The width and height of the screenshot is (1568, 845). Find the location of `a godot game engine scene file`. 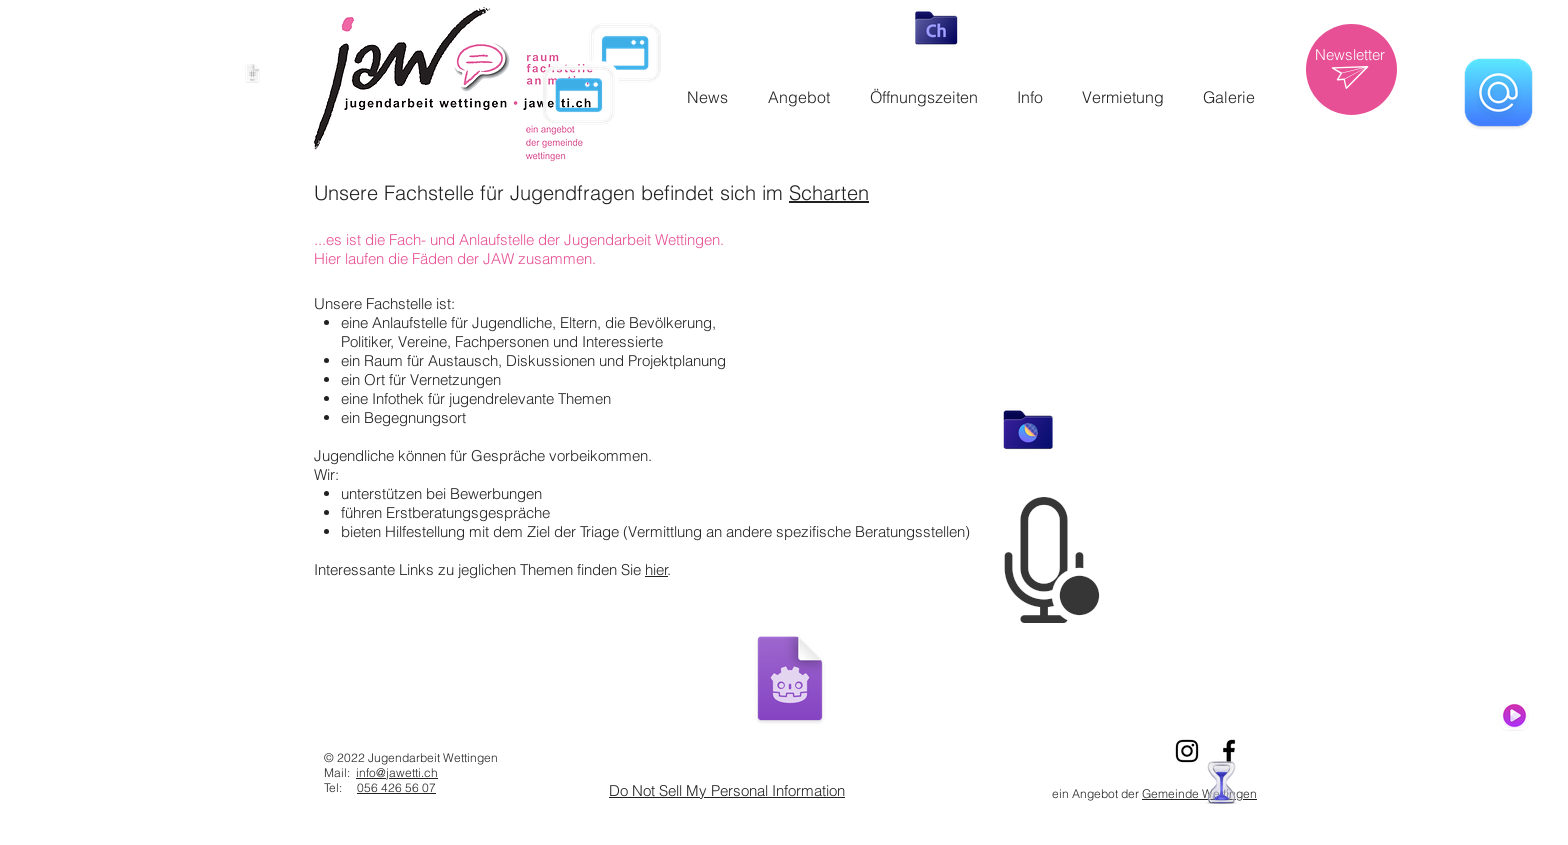

a godot game engine scene file is located at coordinates (790, 680).